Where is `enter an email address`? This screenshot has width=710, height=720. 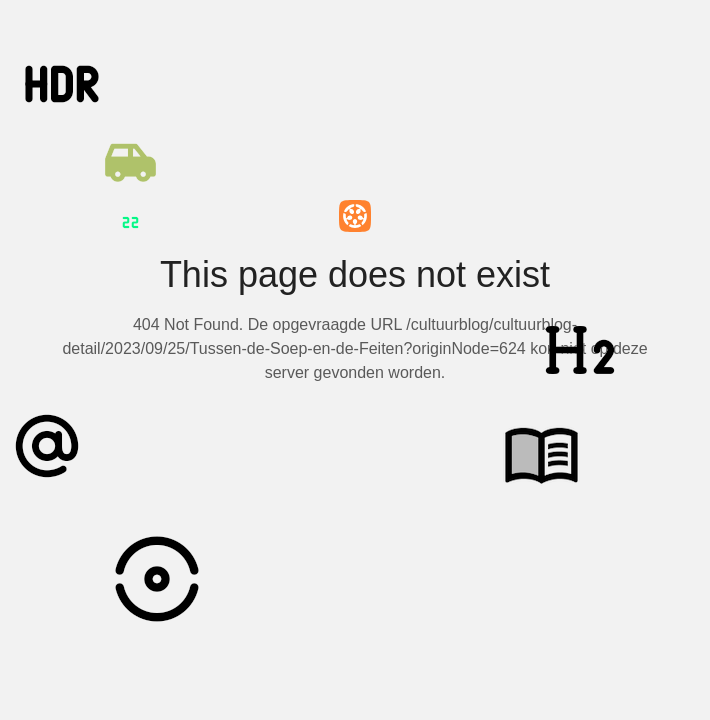 enter an email address is located at coordinates (47, 446).